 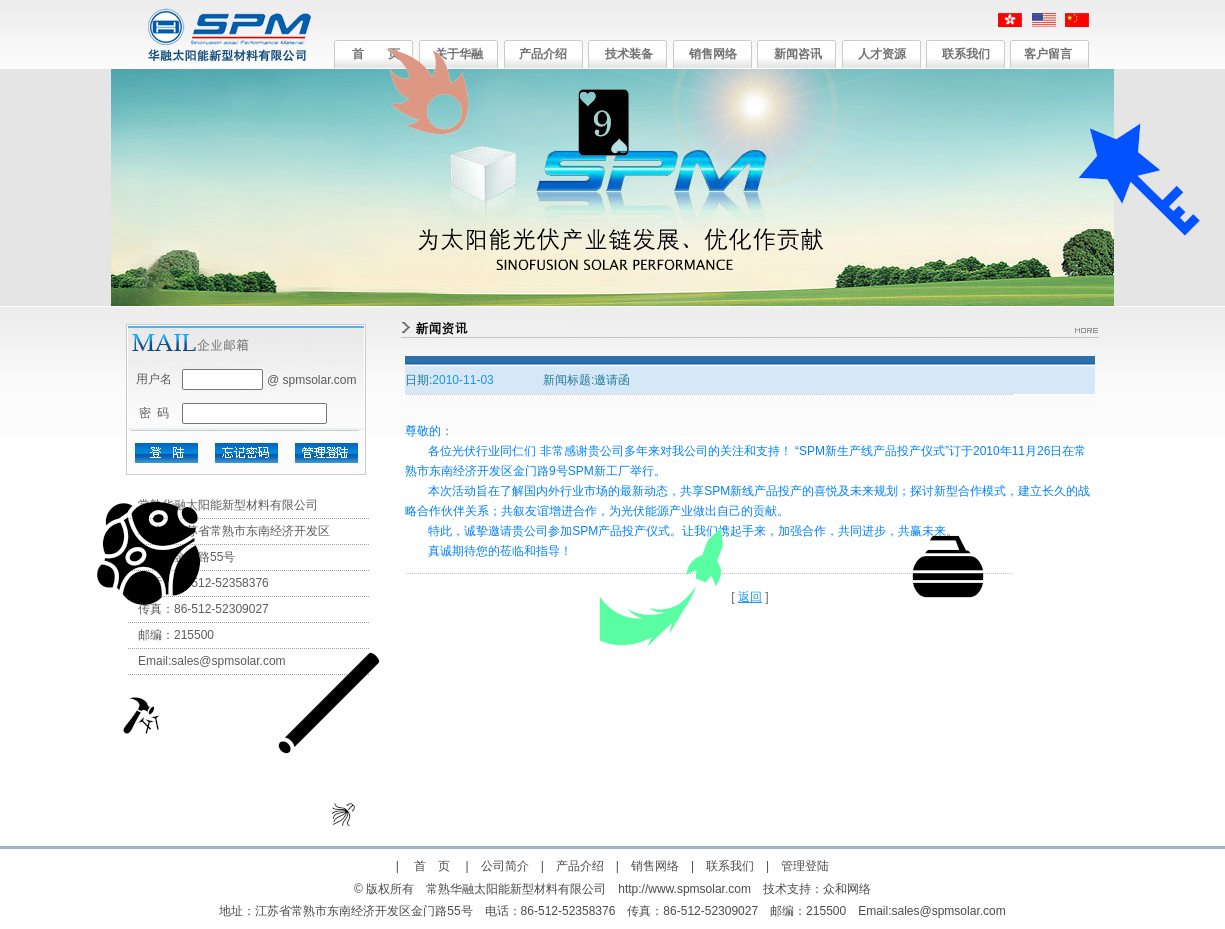 I want to click on nine of hearts playing card, so click(x=603, y=122).